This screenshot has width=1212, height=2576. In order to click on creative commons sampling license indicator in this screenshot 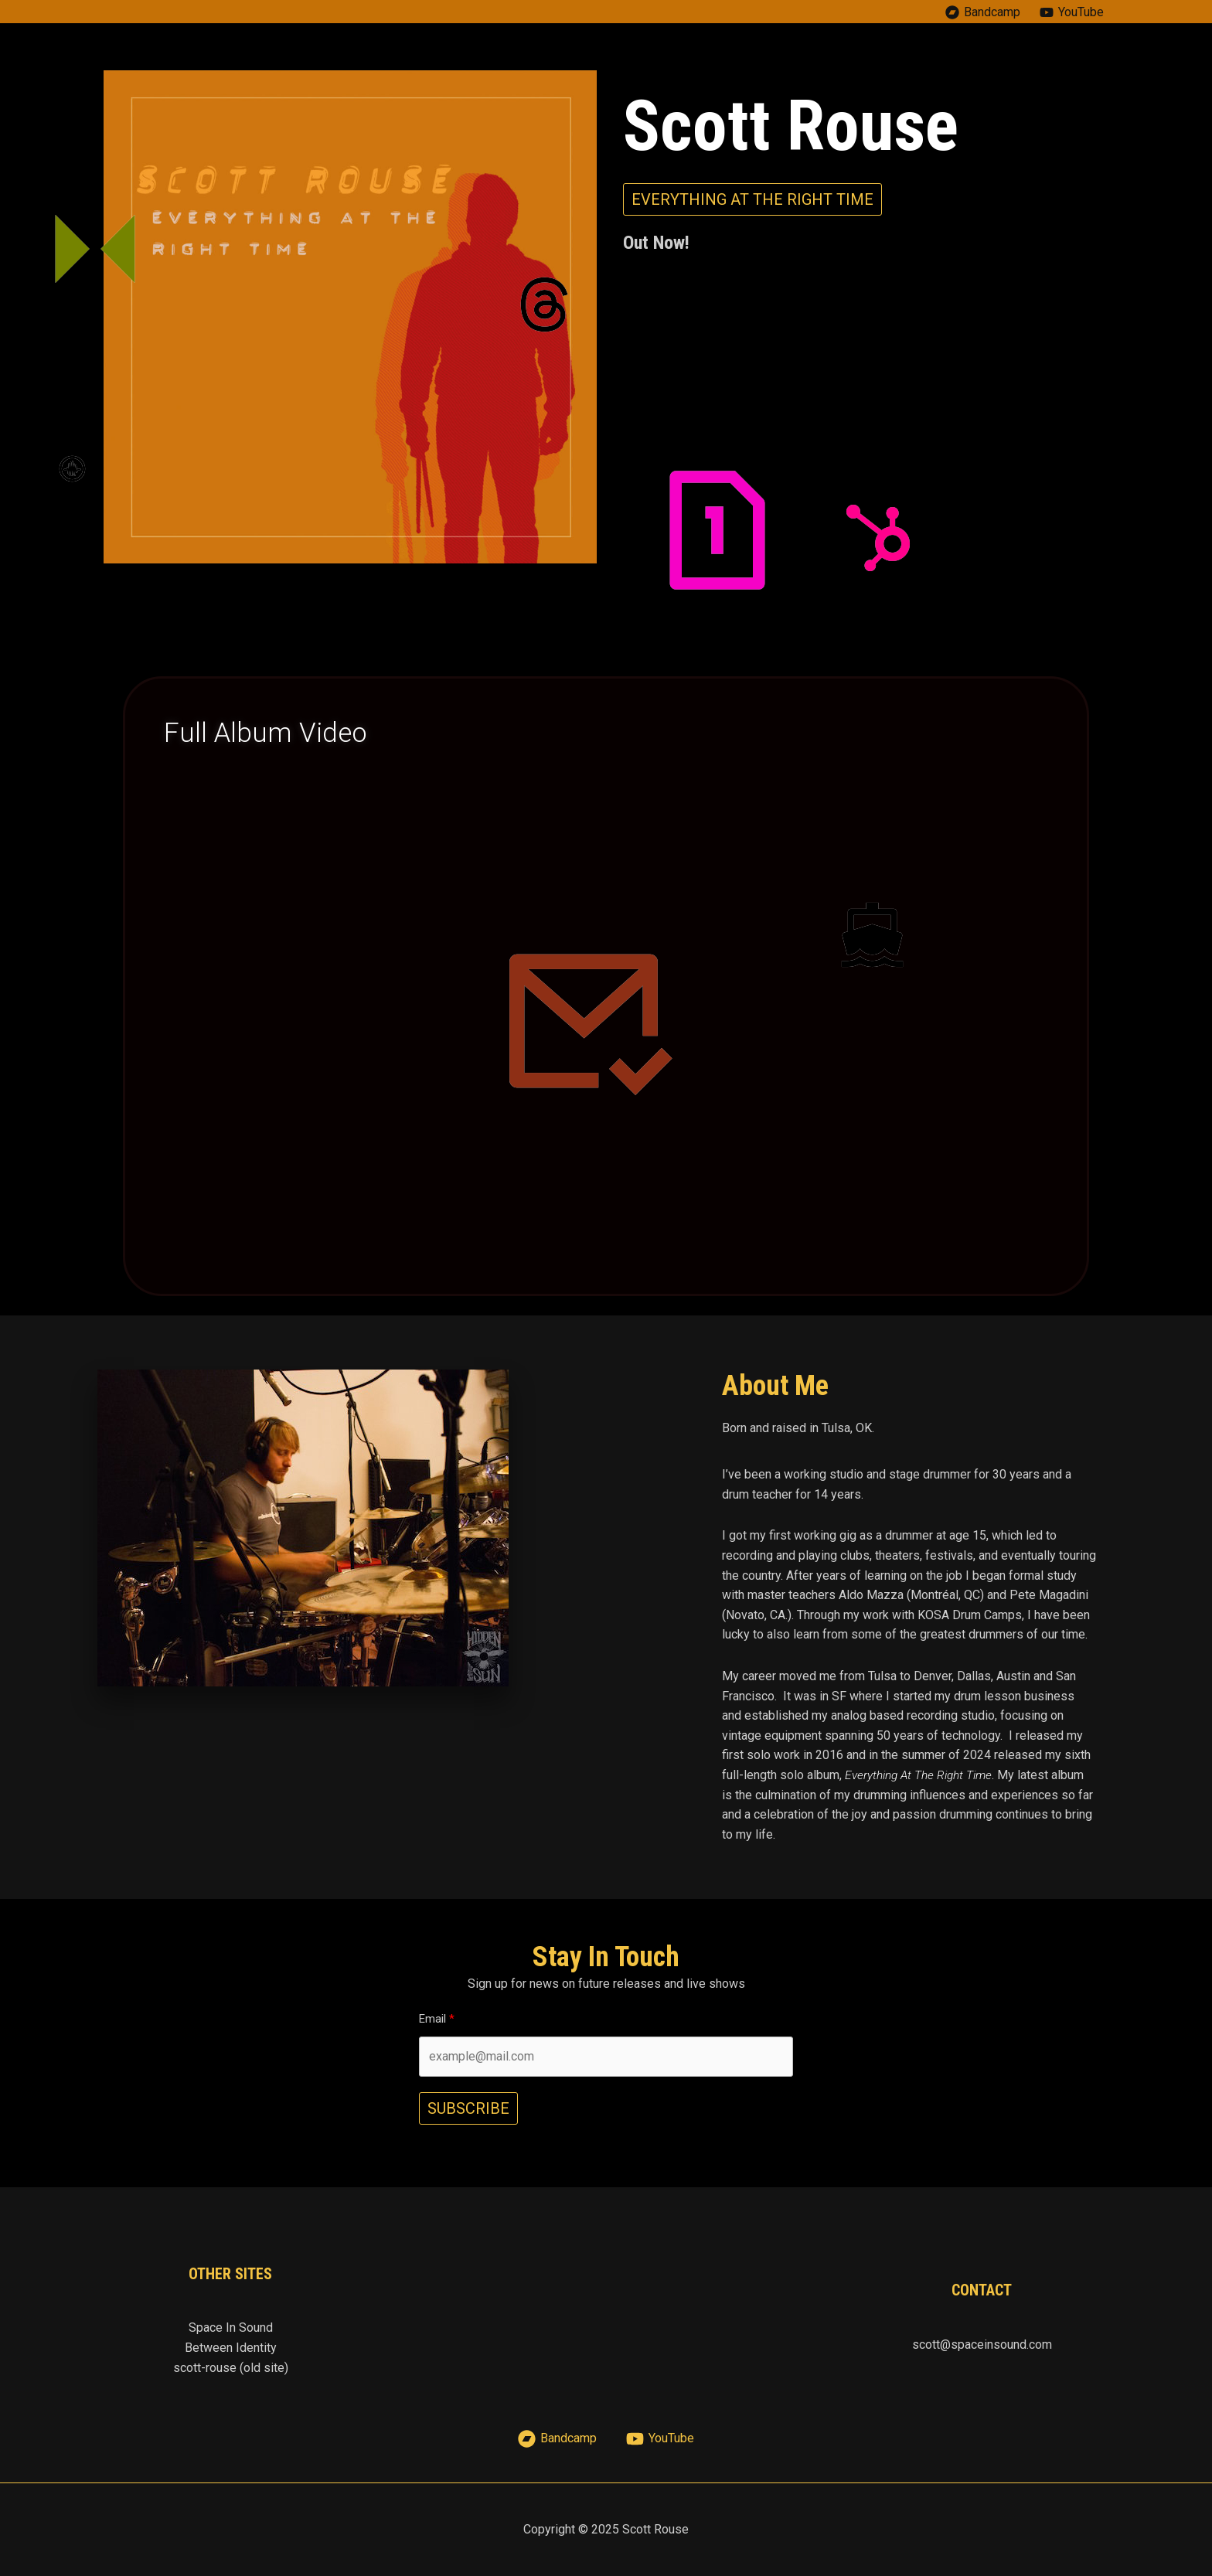, I will do `click(72, 468)`.